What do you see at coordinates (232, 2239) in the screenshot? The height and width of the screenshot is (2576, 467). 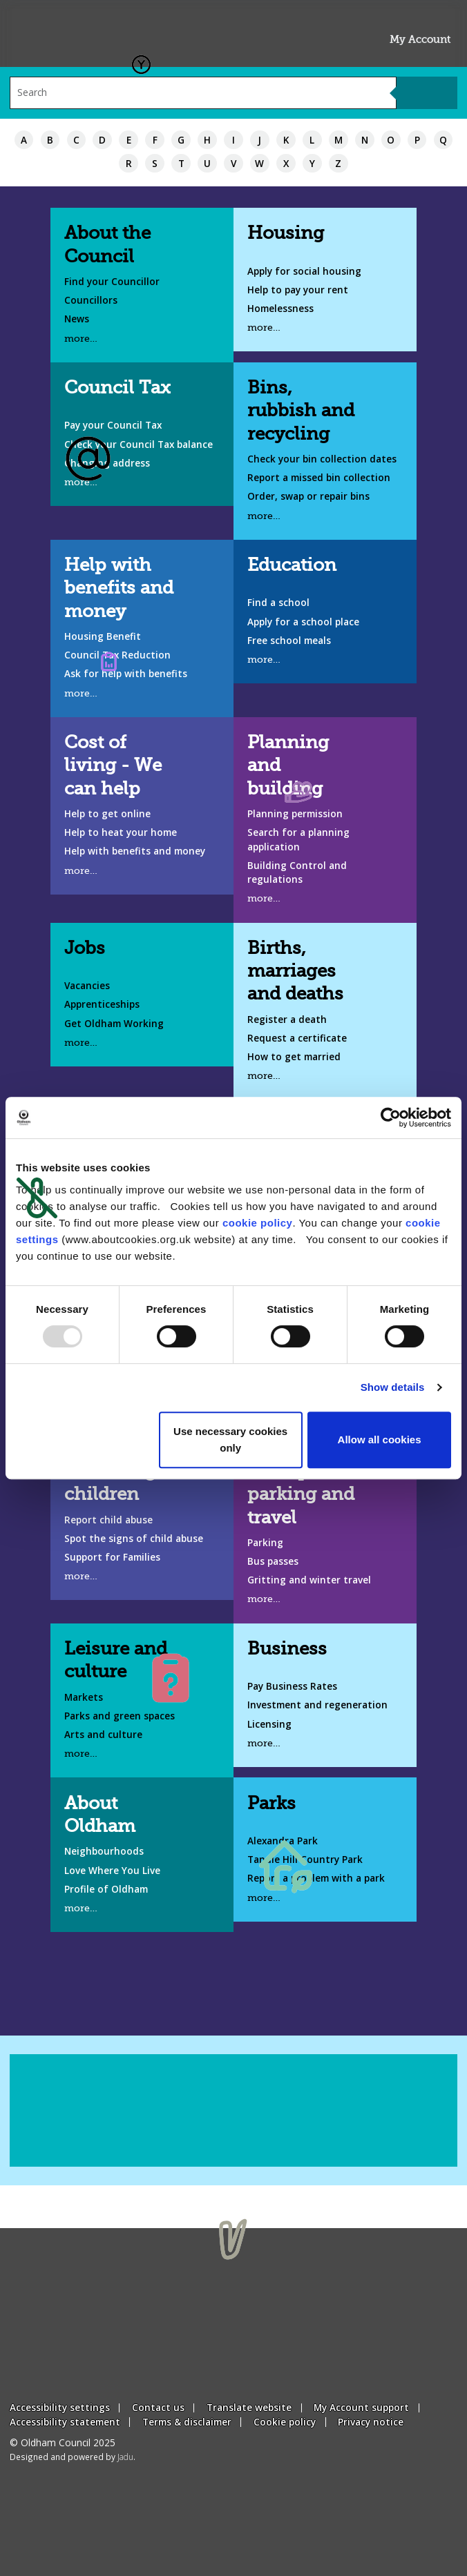 I see `open the Vinted app` at bounding box center [232, 2239].